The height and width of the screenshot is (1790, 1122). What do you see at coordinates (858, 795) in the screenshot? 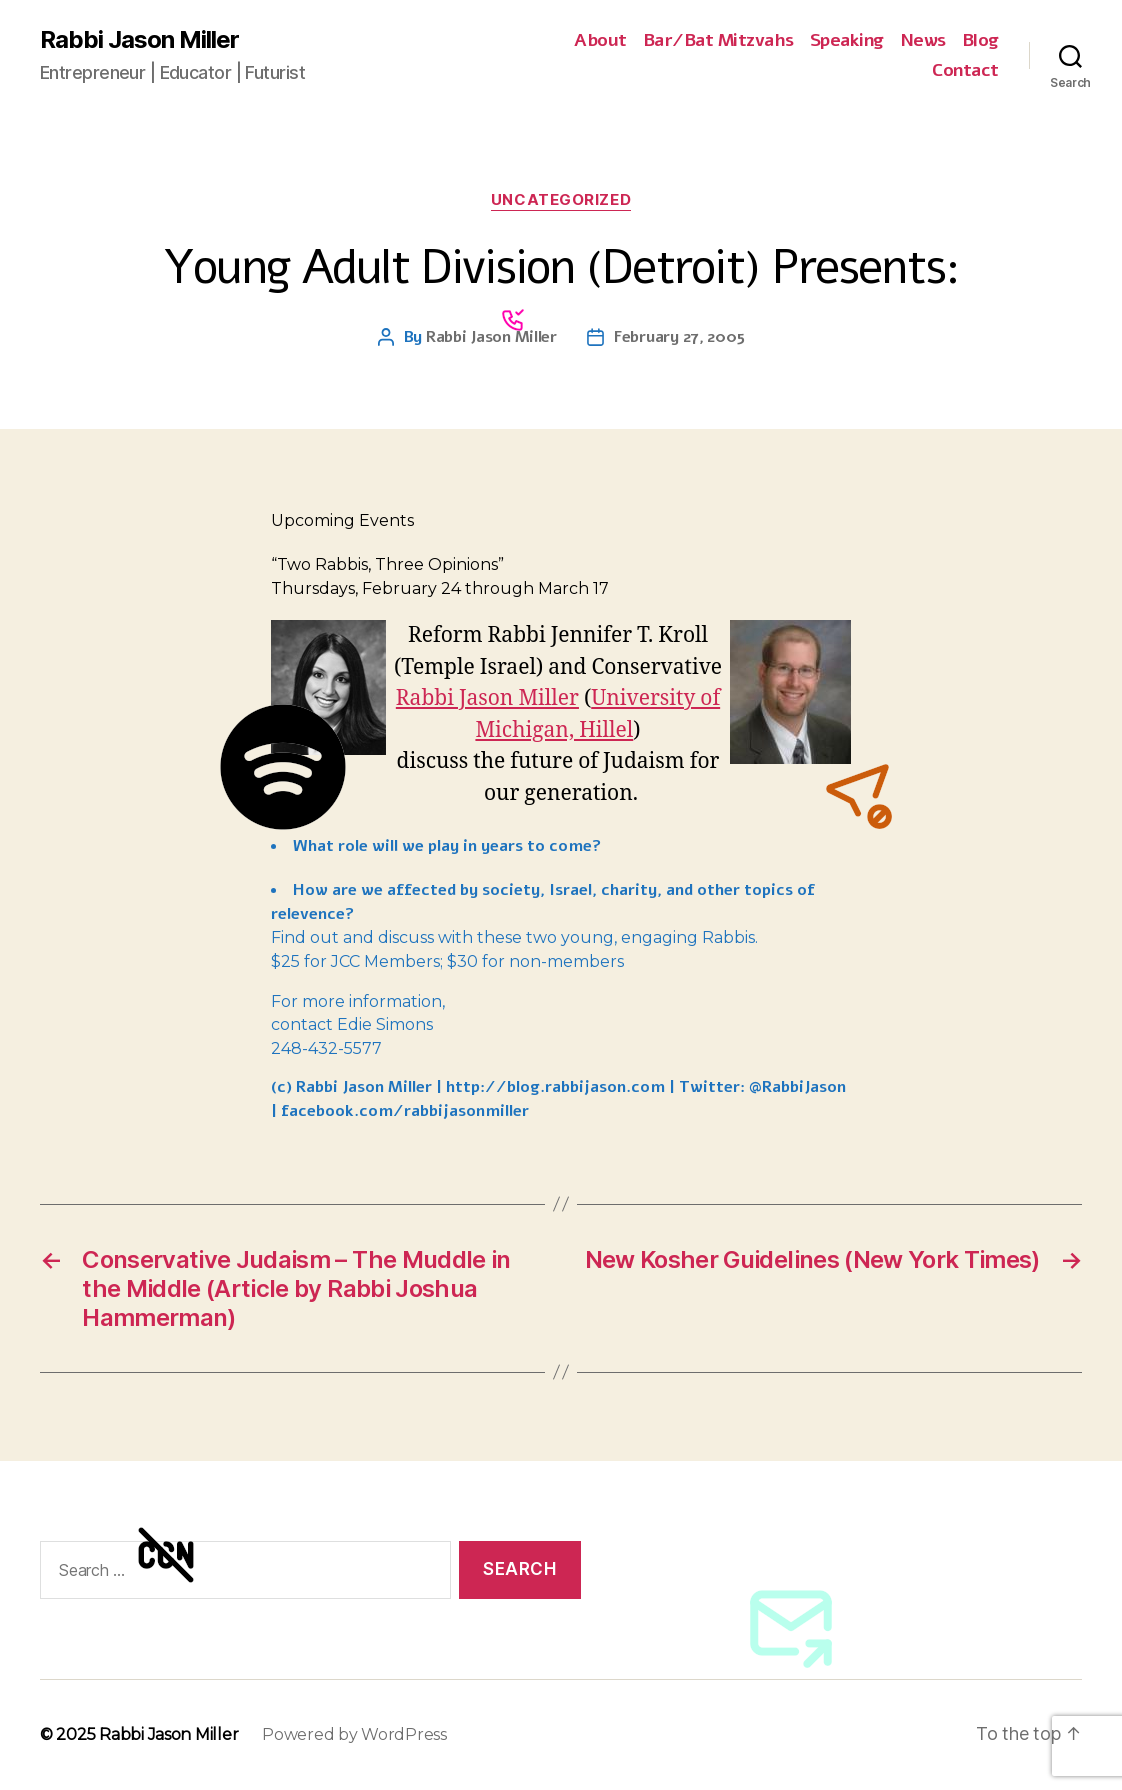
I see `disable location sharing` at bounding box center [858, 795].